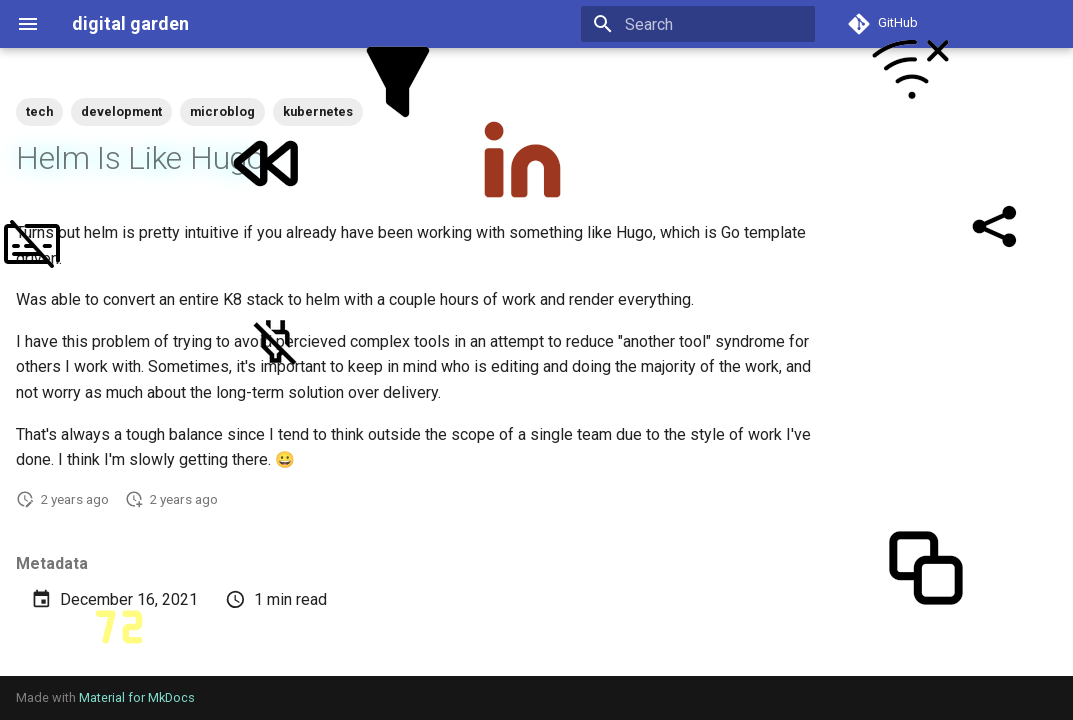 This screenshot has width=1073, height=720. Describe the element at coordinates (119, 627) in the screenshot. I see `indicates item number 72 in a list or sequence` at that location.